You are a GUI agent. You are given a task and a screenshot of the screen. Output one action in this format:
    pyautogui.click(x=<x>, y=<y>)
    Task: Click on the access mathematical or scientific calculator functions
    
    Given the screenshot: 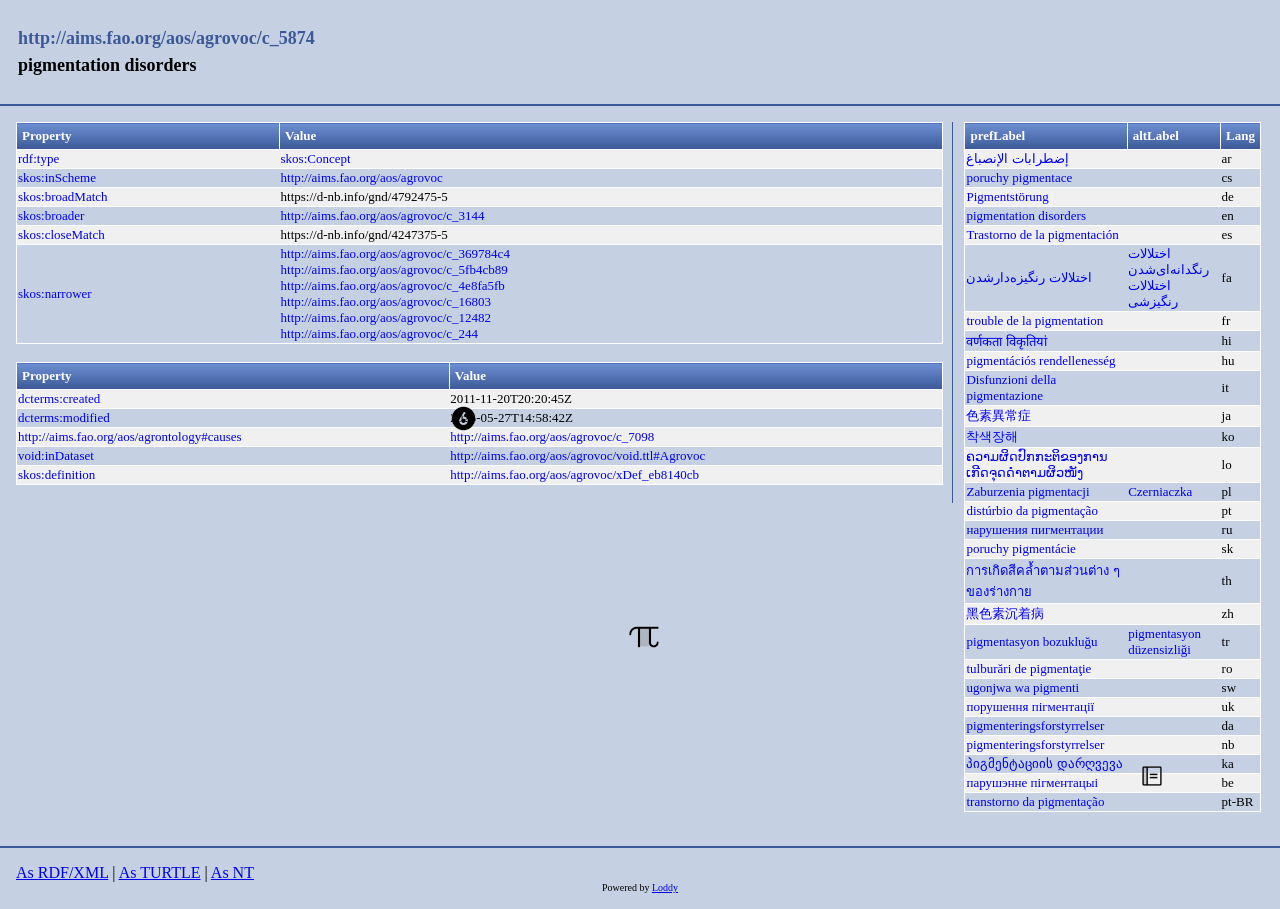 What is the action you would take?
    pyautogui.click(x=644, y=636)
    